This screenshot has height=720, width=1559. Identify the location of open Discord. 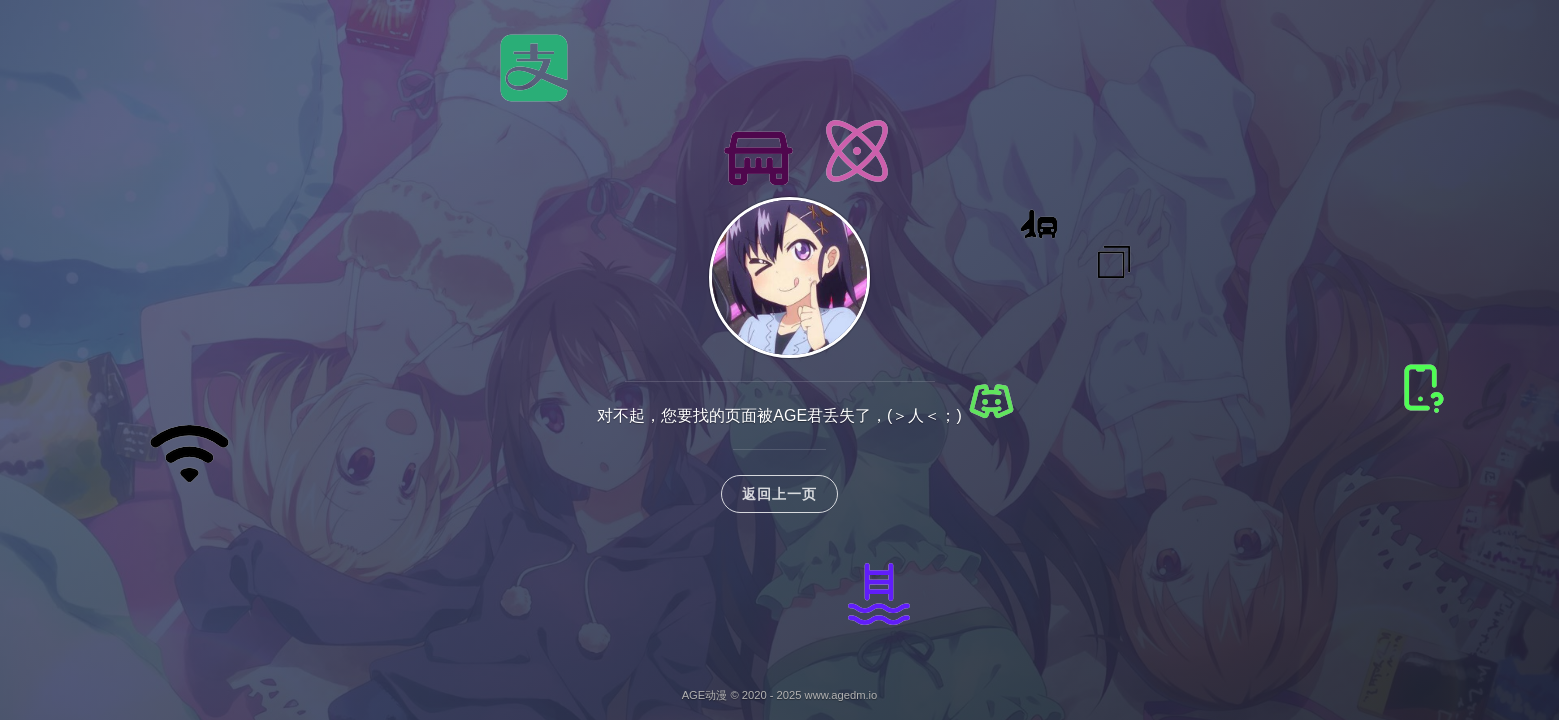
(991, 400).